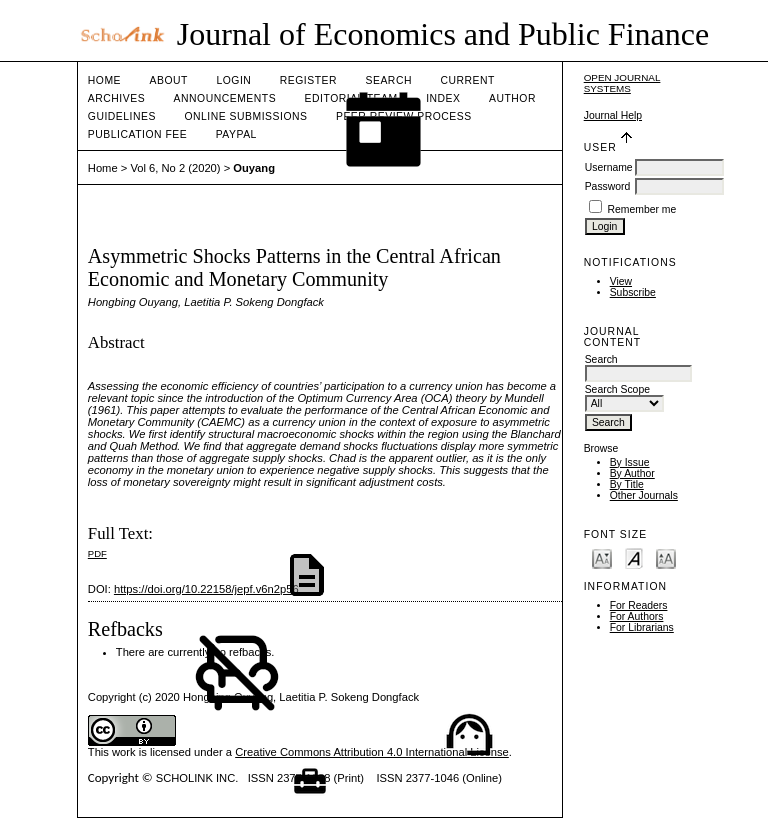 This screenshot has width=768, height=818. Describe the element at coordinates (310, 781) in the screenshot. I see `access home repair services` at that location.